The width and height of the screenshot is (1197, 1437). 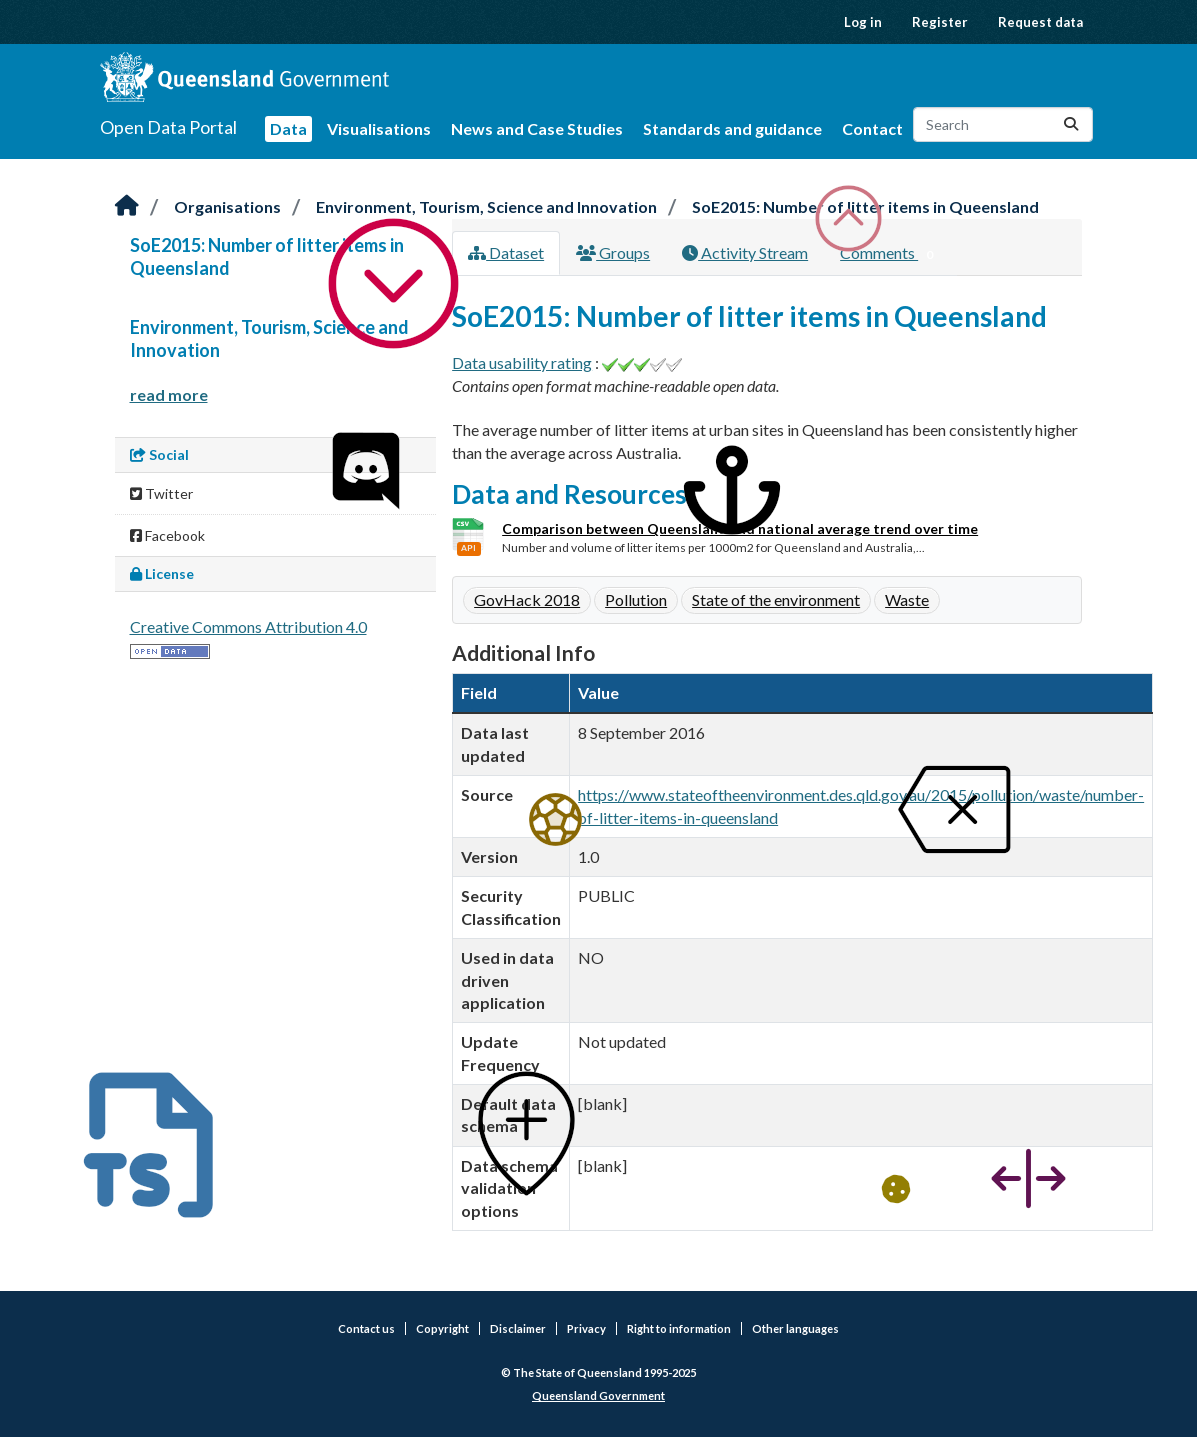 I want to click on navigate to anchor point or bookmark, so click(x=732, y=490).